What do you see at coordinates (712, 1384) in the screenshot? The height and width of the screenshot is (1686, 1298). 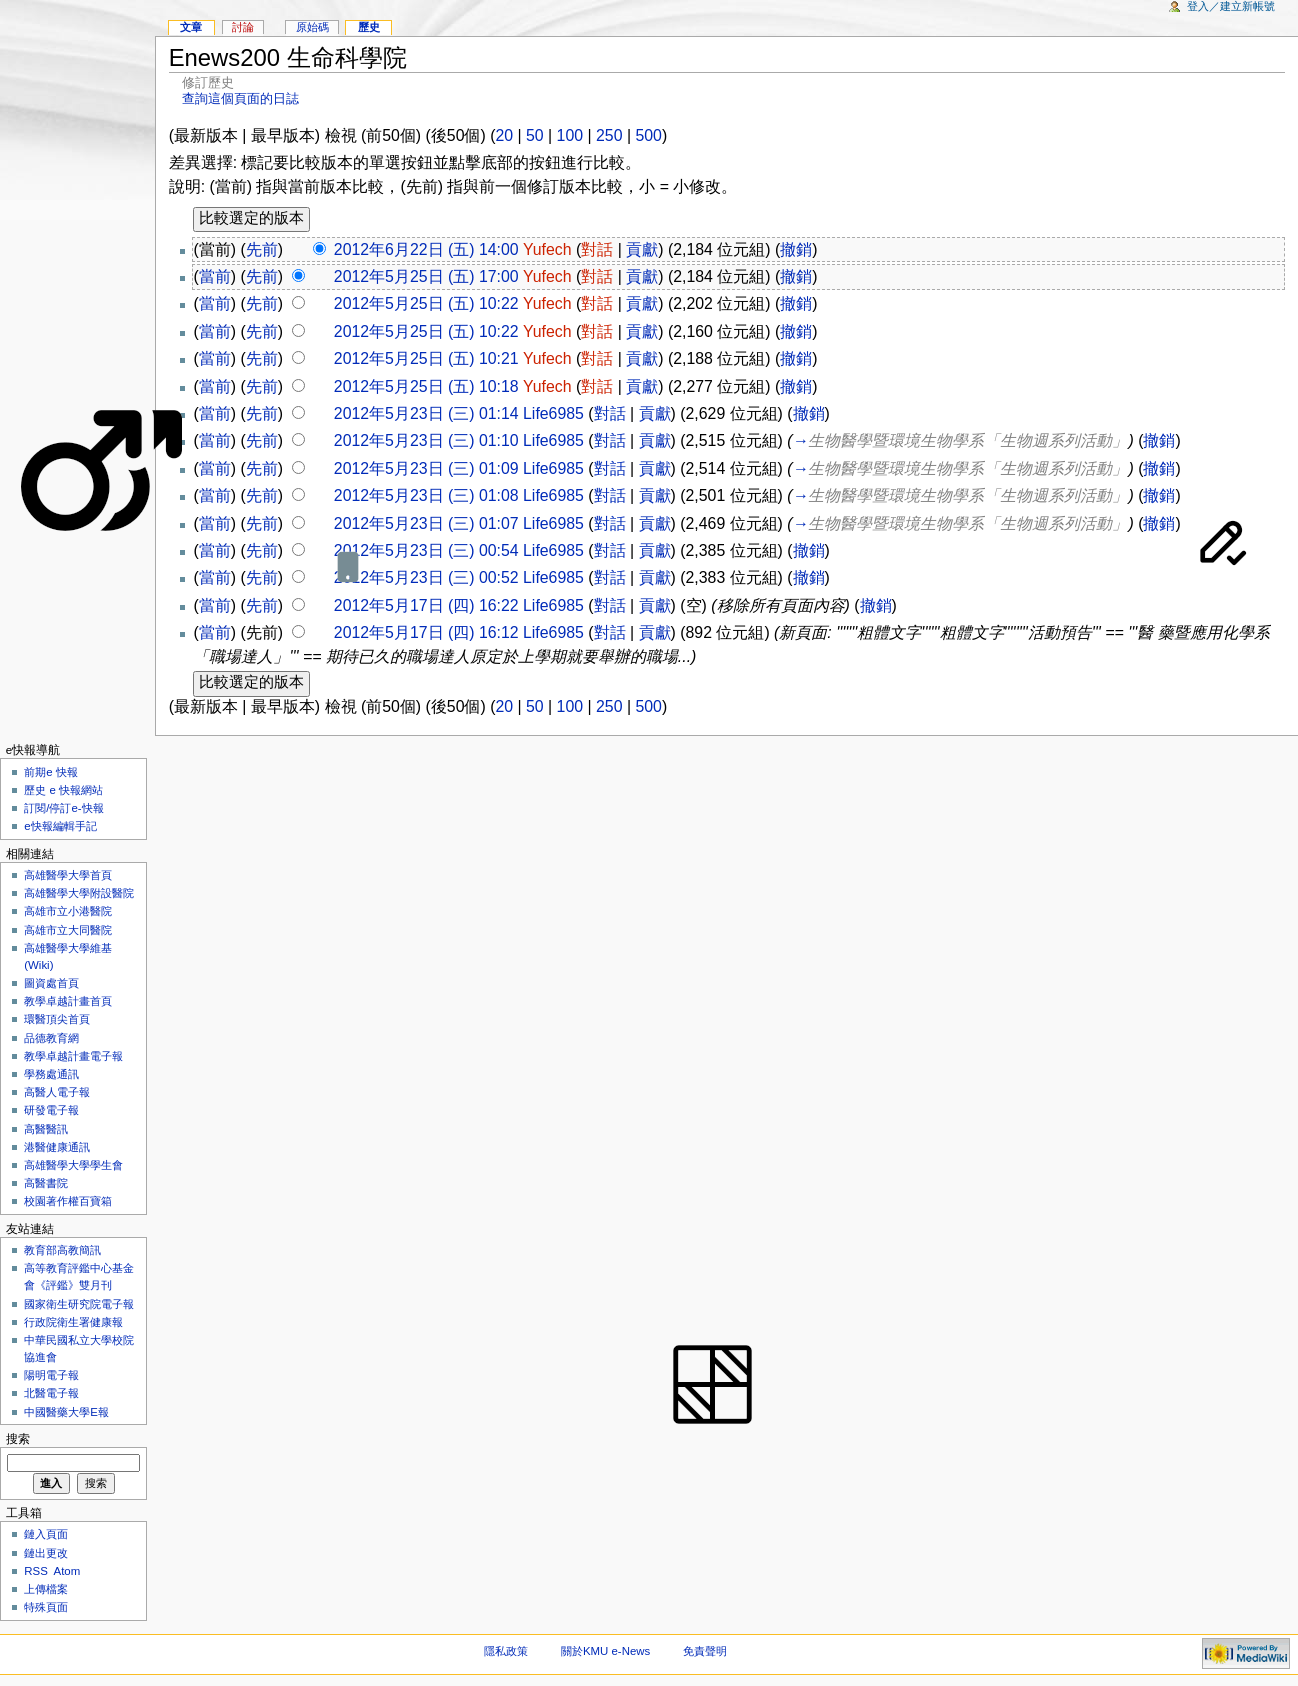 I see `indicates transparency in image editing` at bounding box center [712, 1384].